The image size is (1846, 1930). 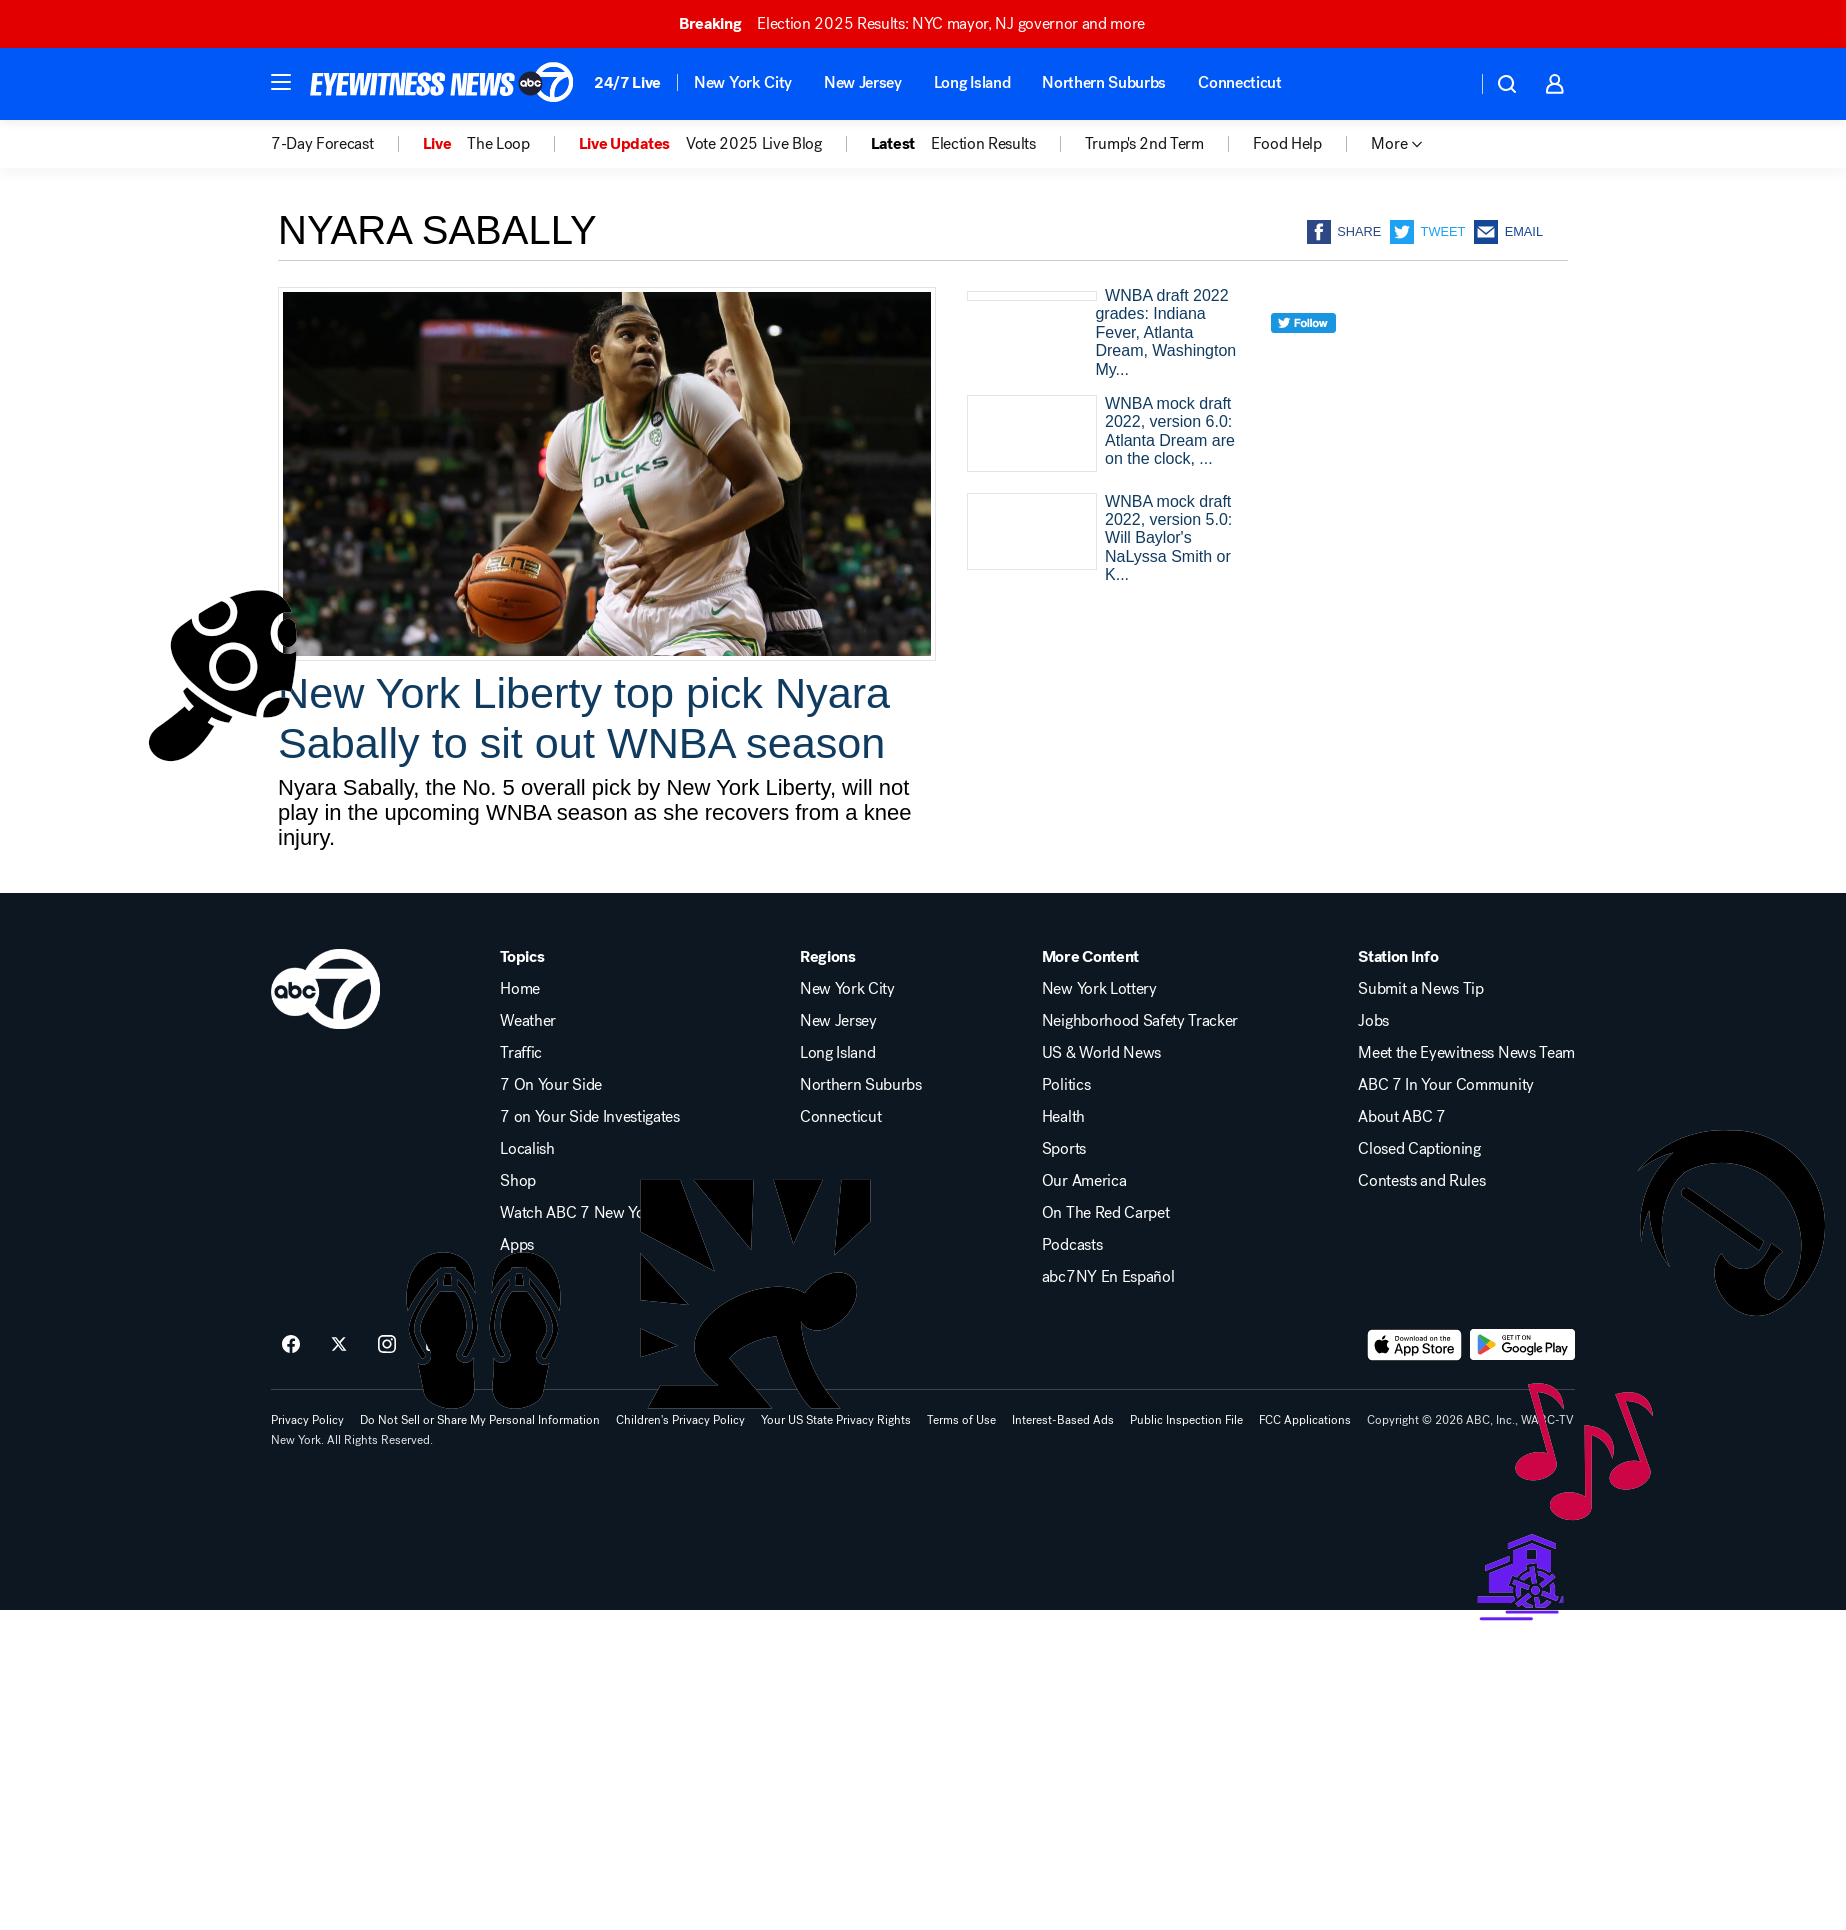 I want to click on browse beach or summer-related content, so click(x=483, y=1330).